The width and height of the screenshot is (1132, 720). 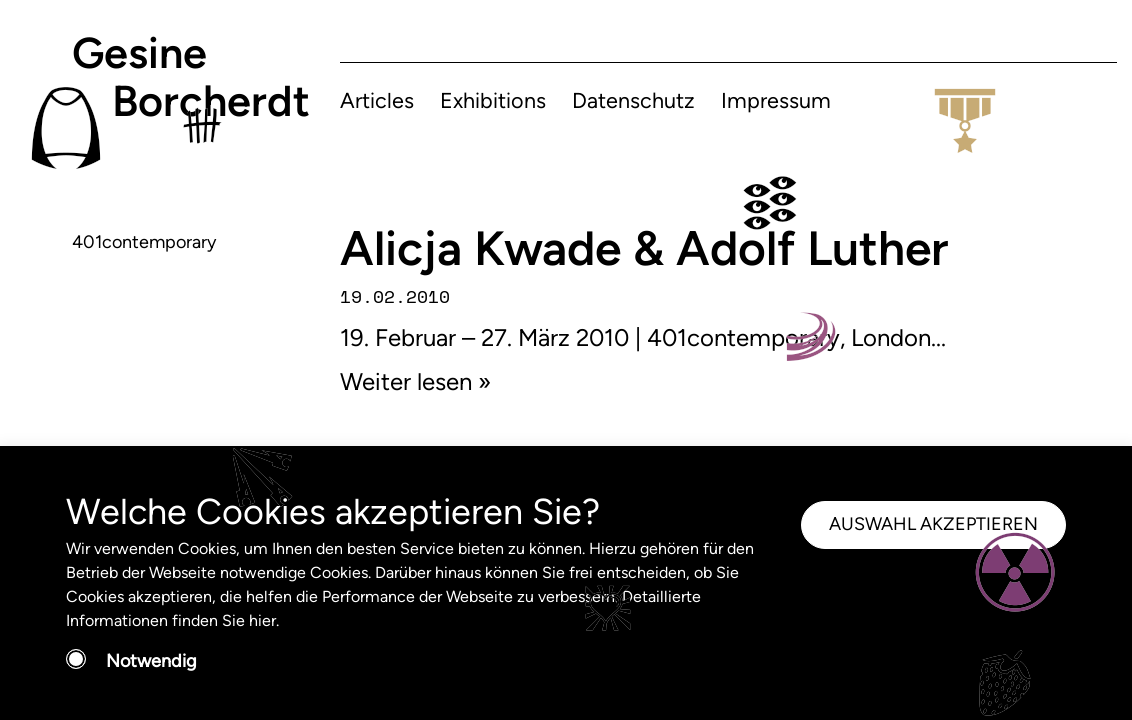 What do you see at coordinates (1015, 572) in the screenshot?
I see `indicates radioactive or hazardous material warning` at bounding box center [1015, 572].